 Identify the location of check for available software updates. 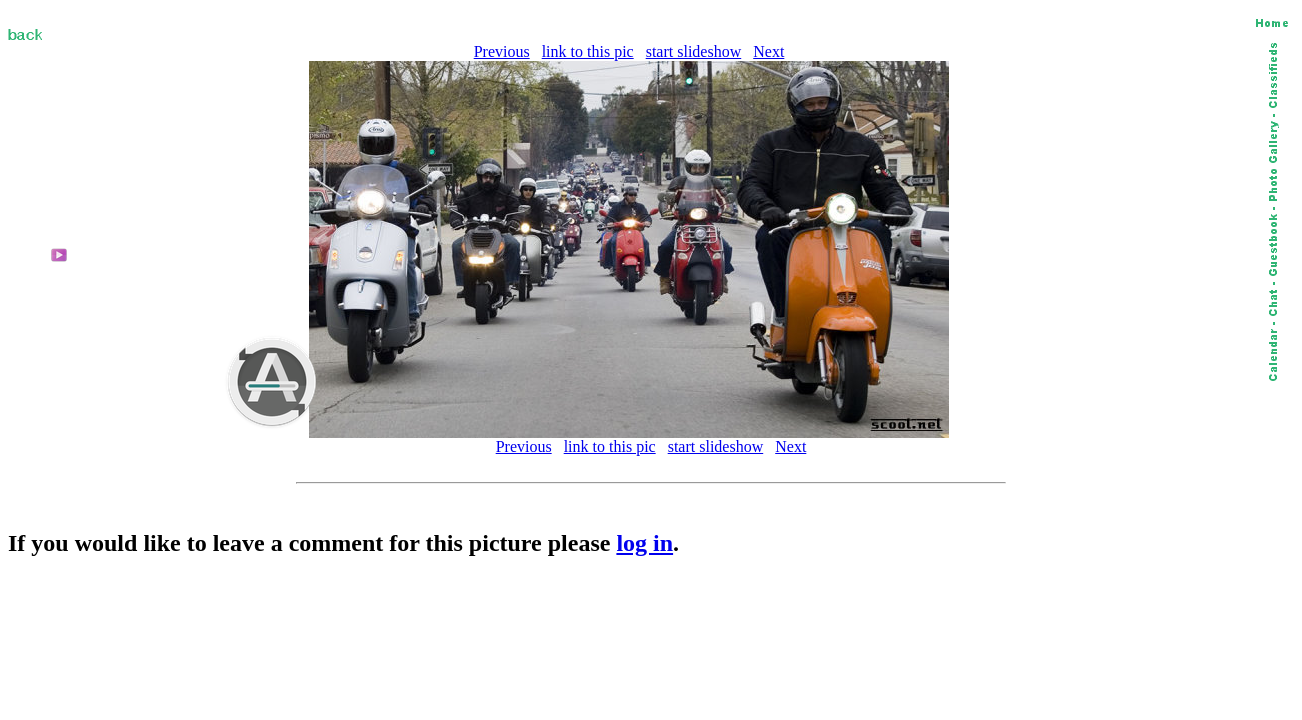
(272, 382).